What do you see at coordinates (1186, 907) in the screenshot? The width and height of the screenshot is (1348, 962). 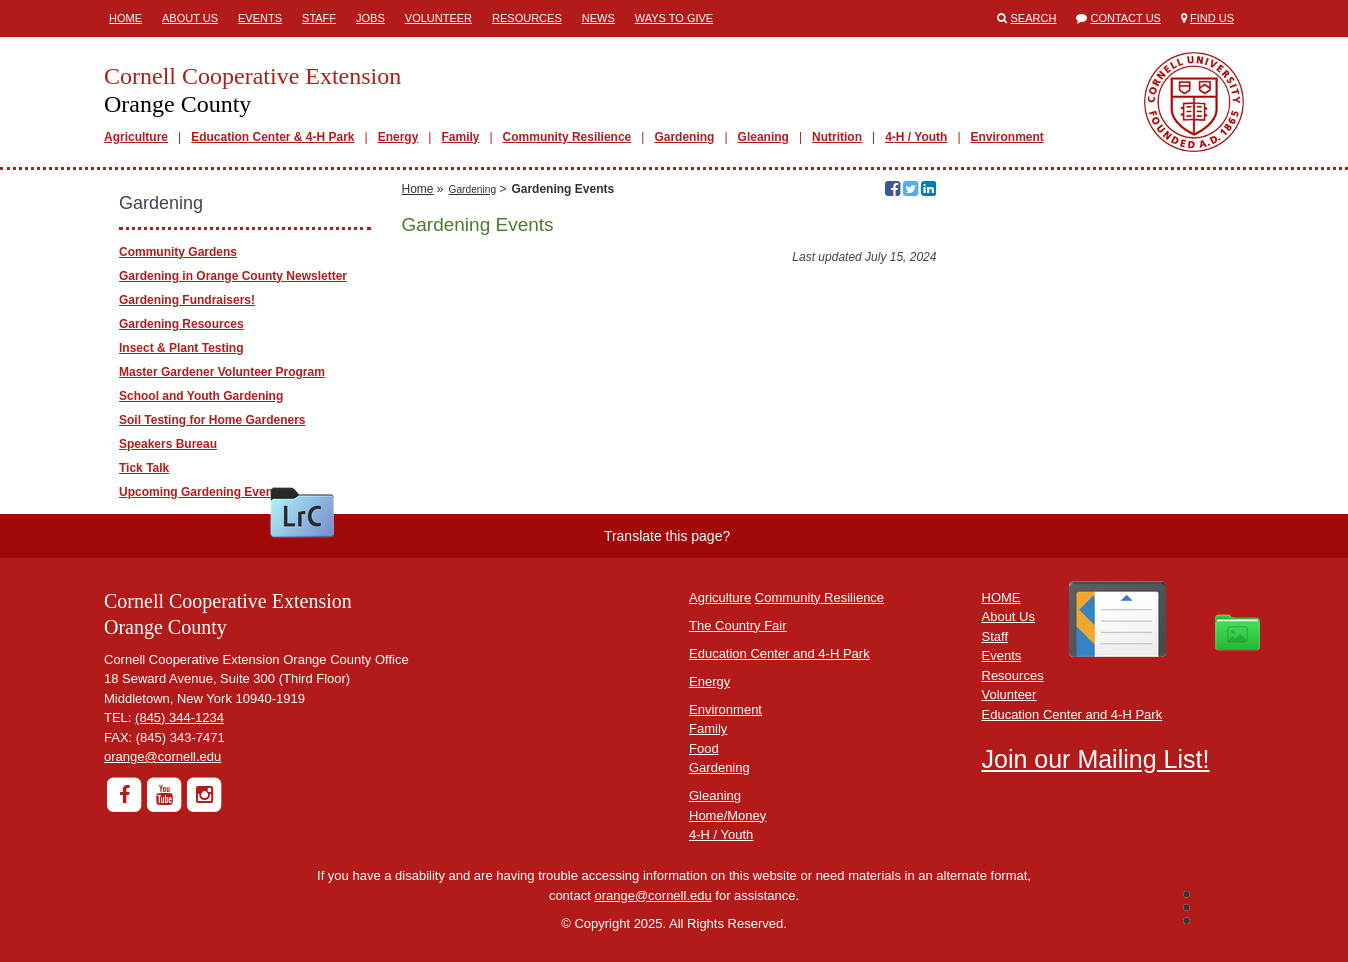 I see `access more options or settings` at bounding box center [1186, 907].